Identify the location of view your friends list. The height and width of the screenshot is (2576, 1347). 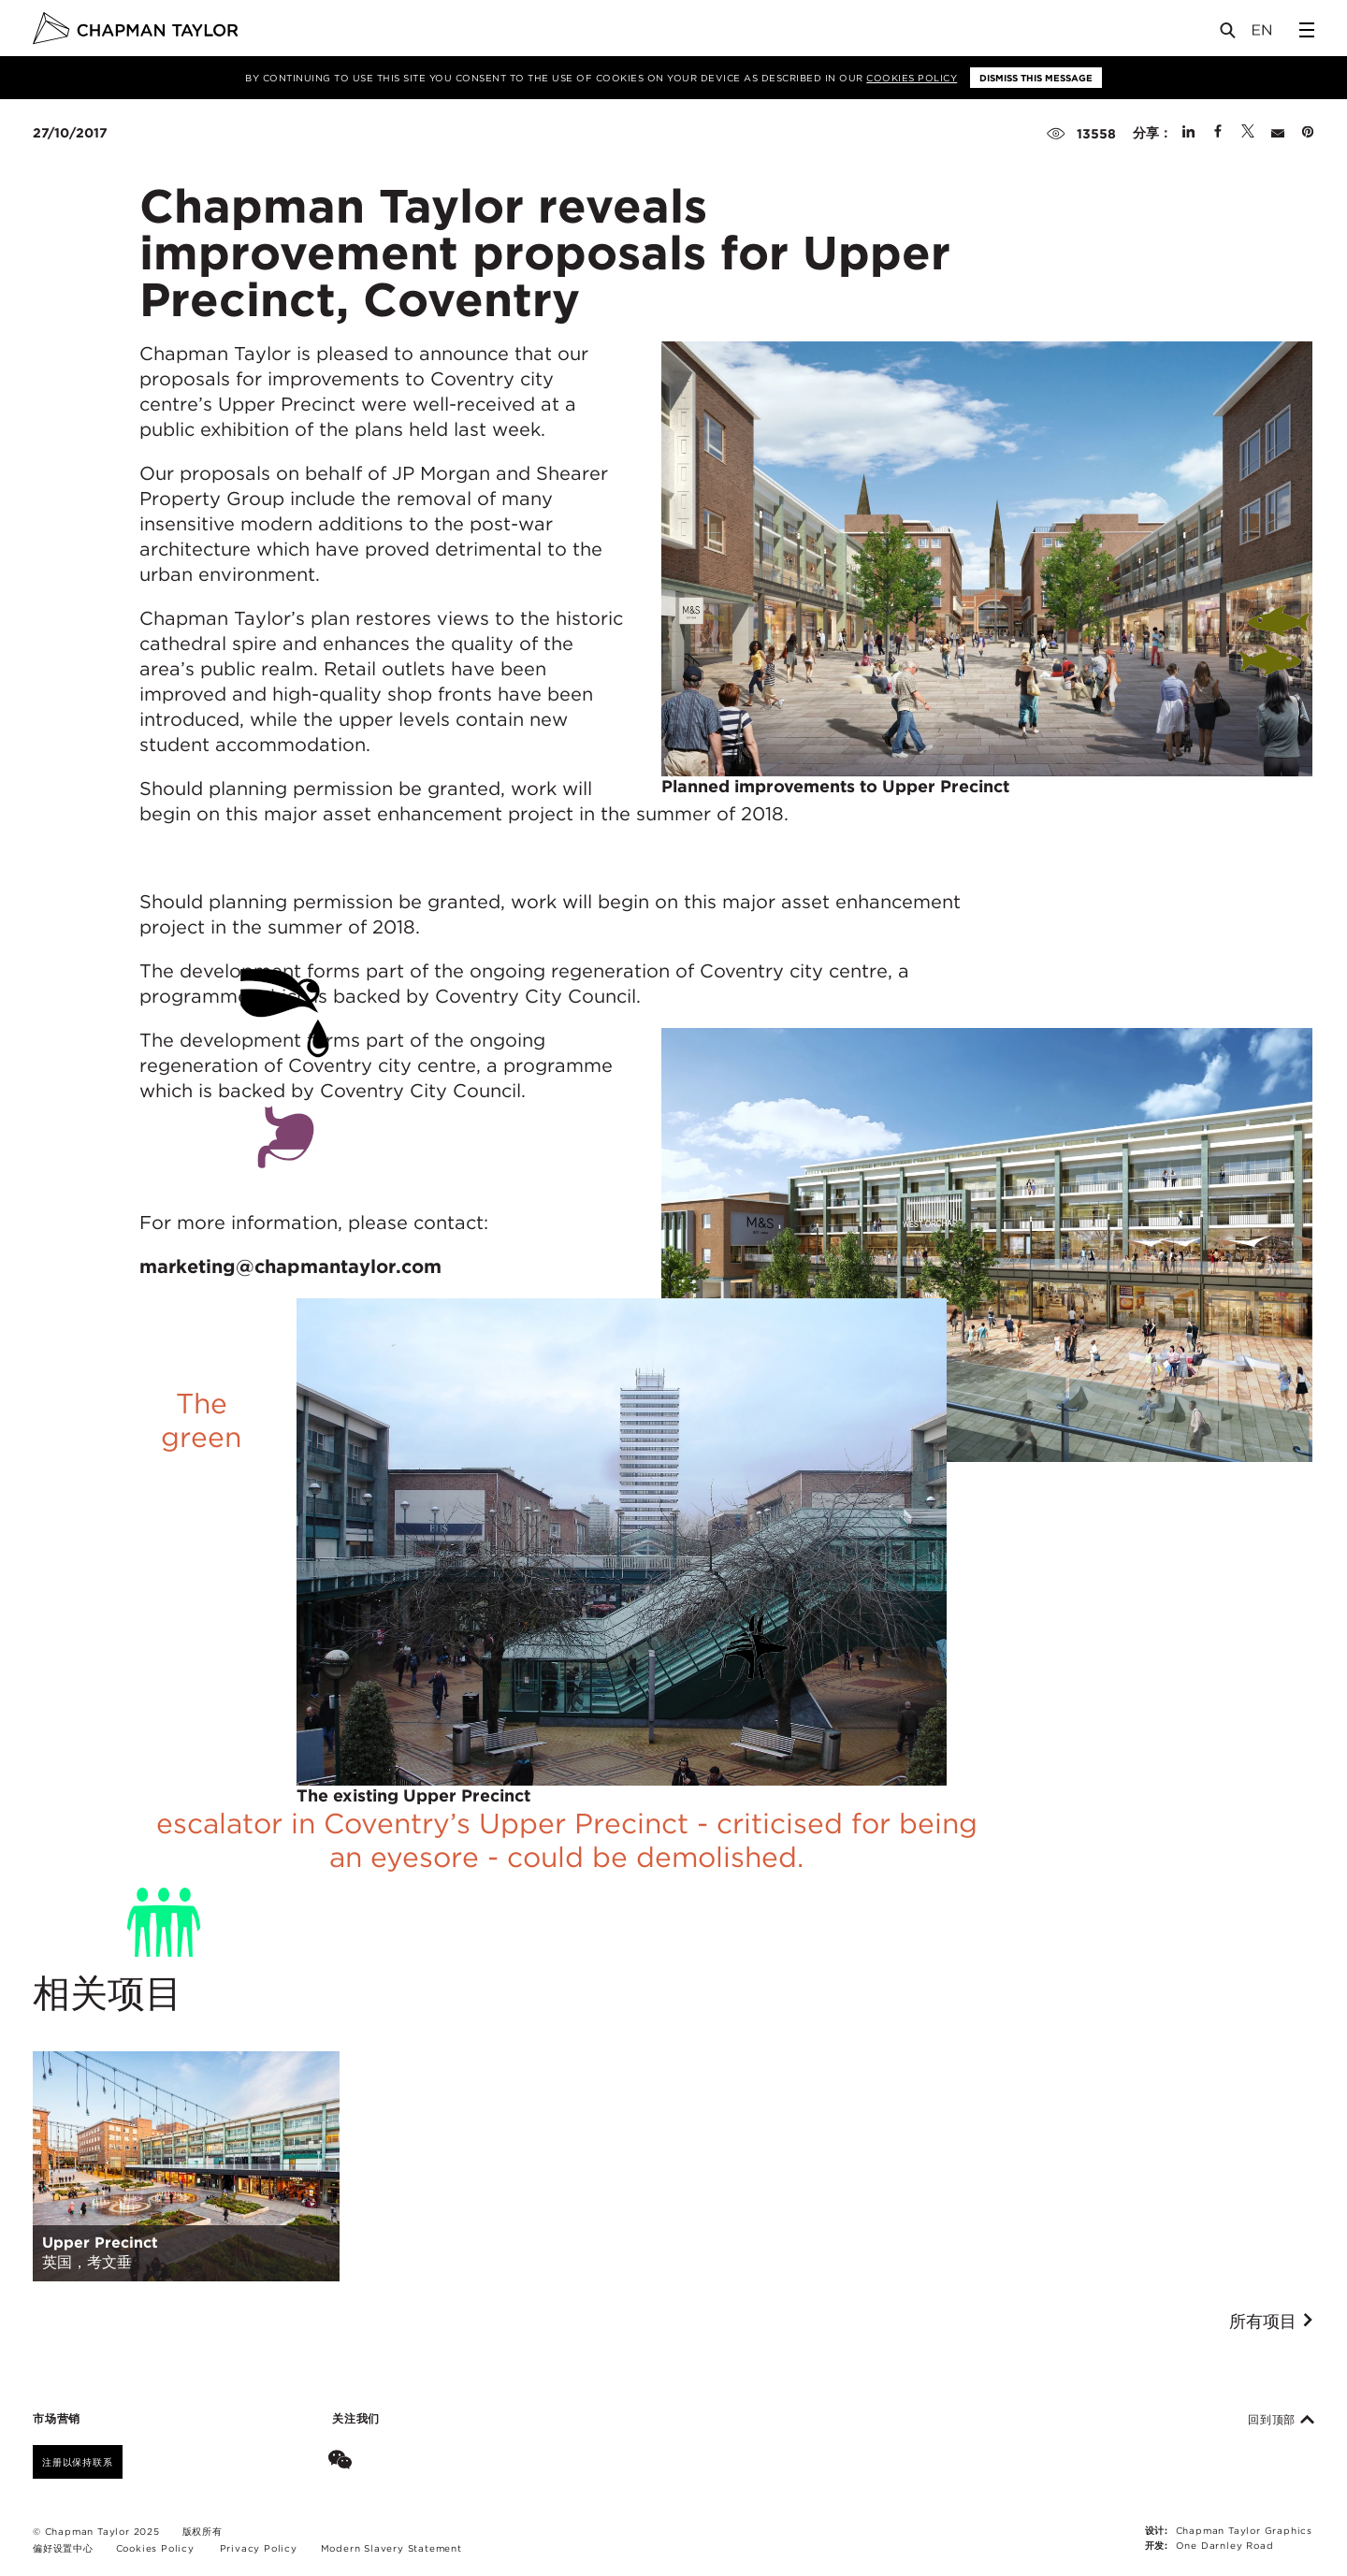
(164, 1922).